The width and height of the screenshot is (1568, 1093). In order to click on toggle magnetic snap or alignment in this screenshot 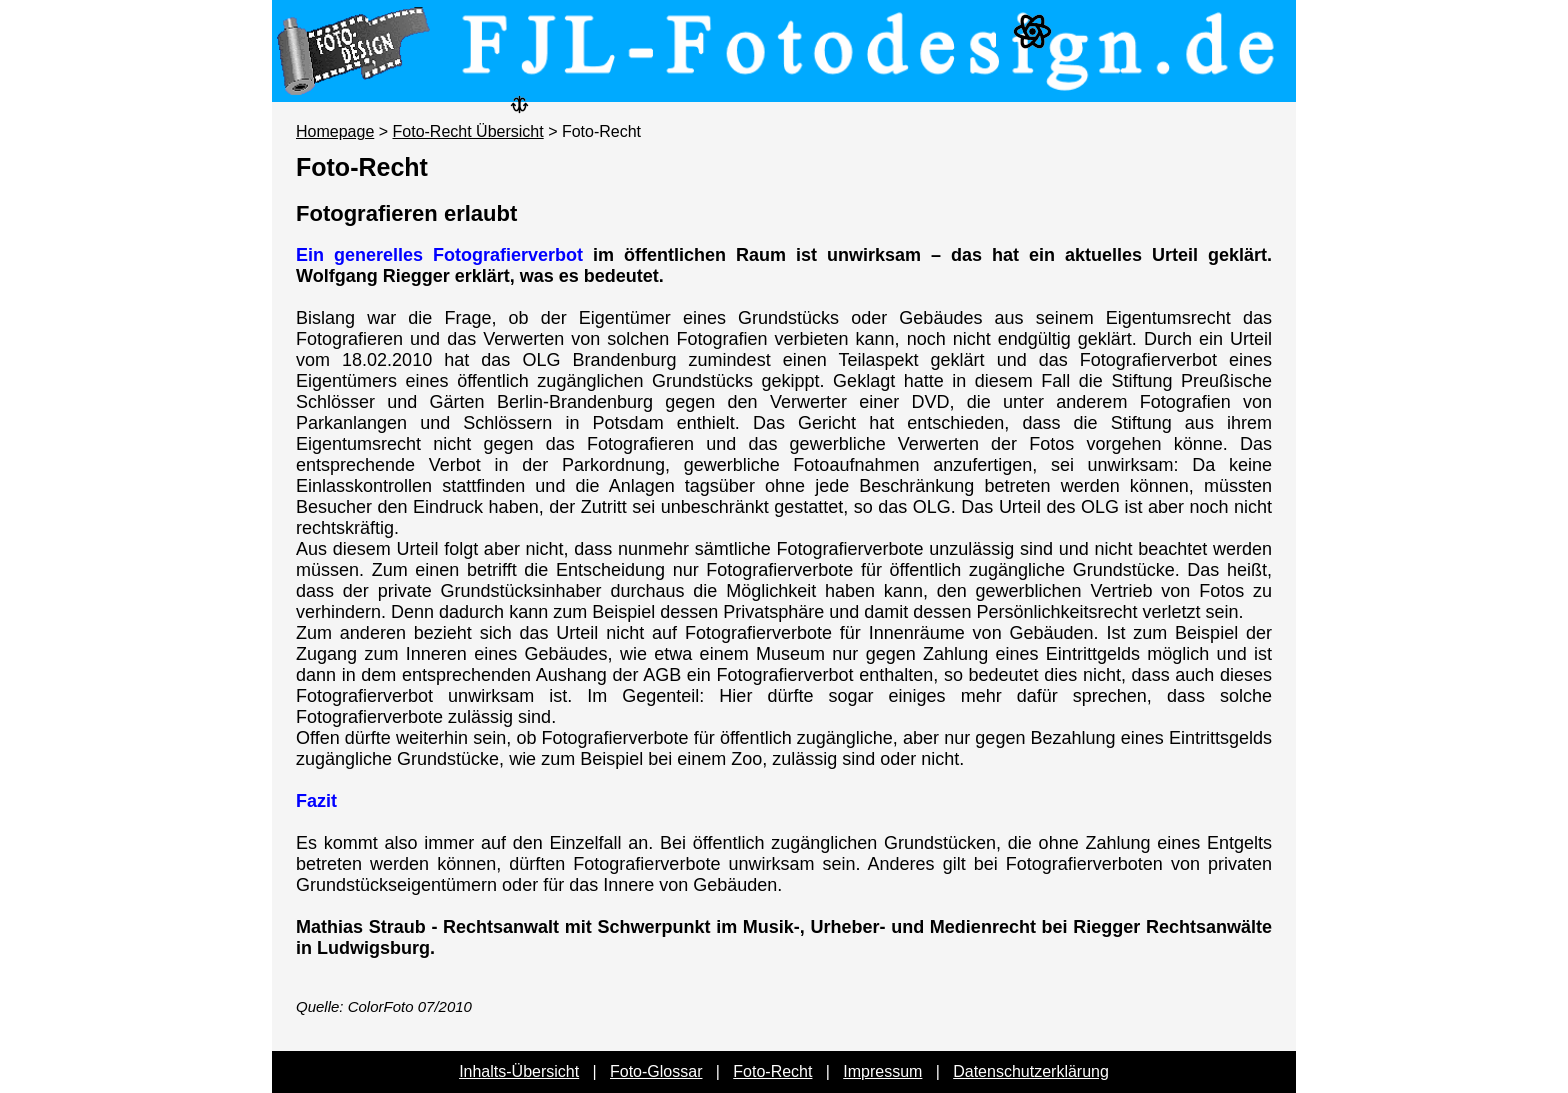, I will do `click(519, 104)`.